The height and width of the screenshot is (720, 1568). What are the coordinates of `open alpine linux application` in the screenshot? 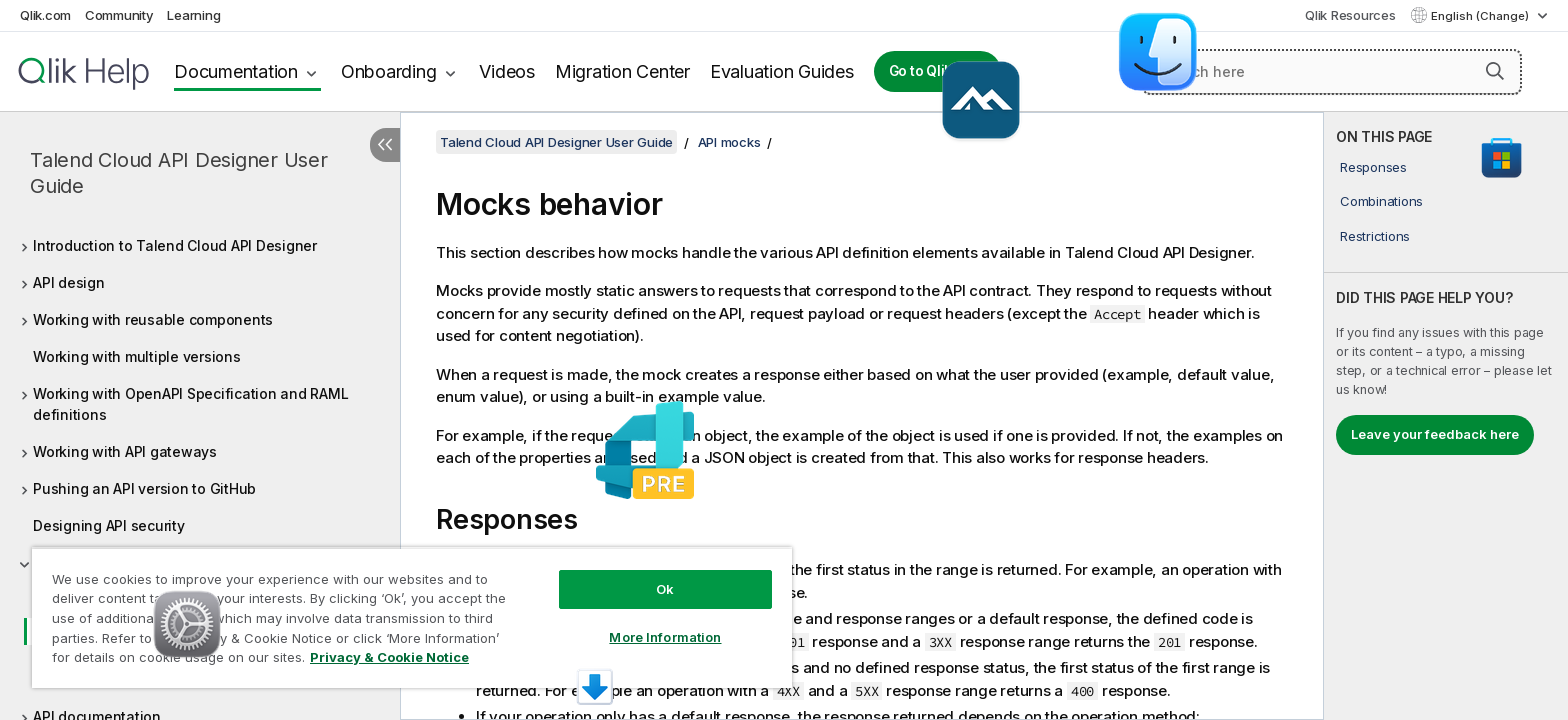 It's located at (981, 100).